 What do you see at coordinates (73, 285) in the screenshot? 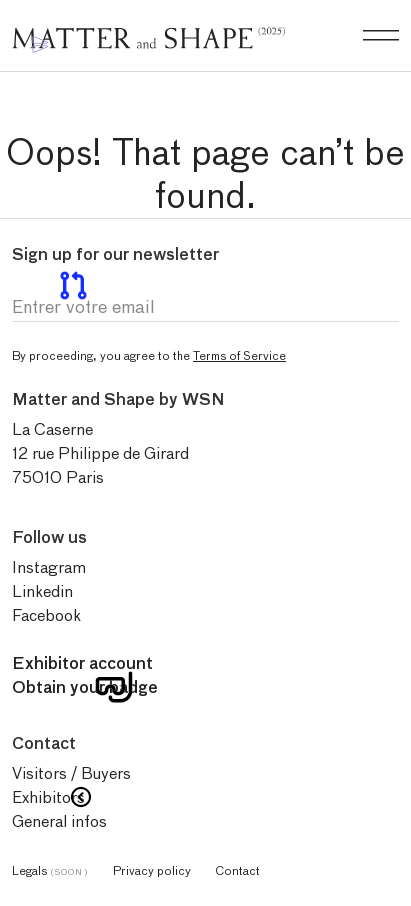
I see `view pull request details` at bounding box center [73, 285].